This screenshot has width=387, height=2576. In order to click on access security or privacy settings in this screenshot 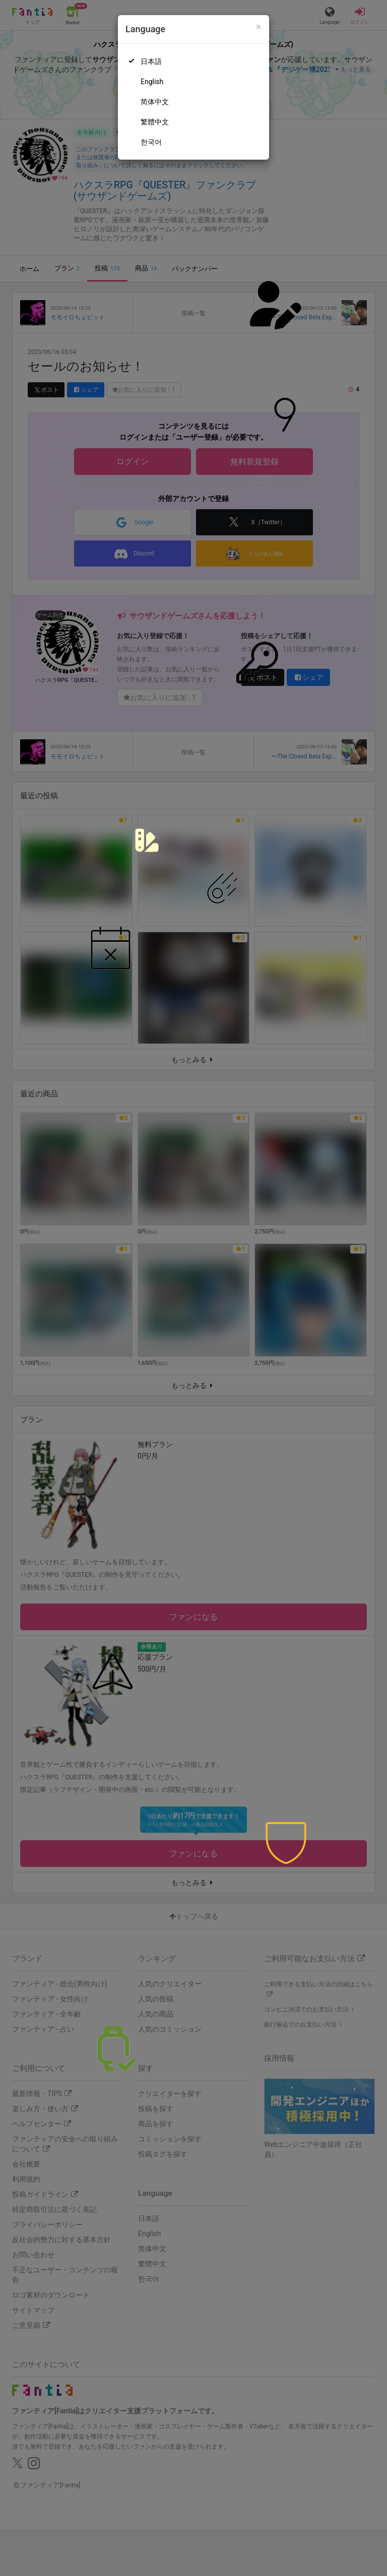, I will do `click(286, 1840)`.